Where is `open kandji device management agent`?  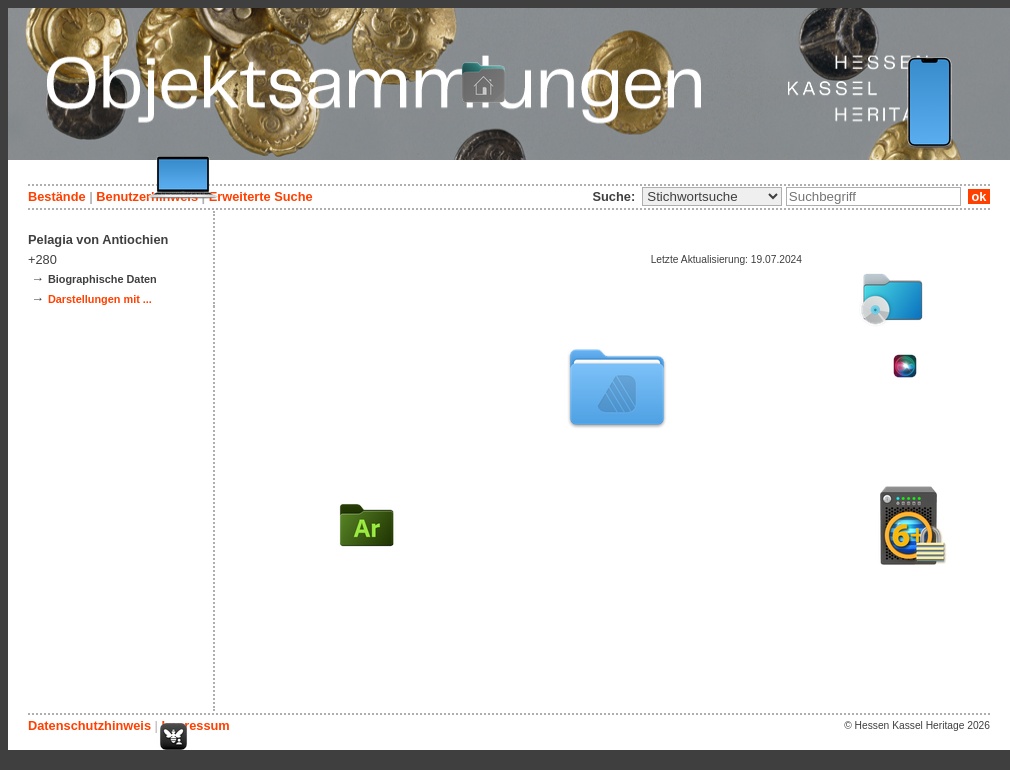 open kandji device management agent is located at coordinates (173, 736).